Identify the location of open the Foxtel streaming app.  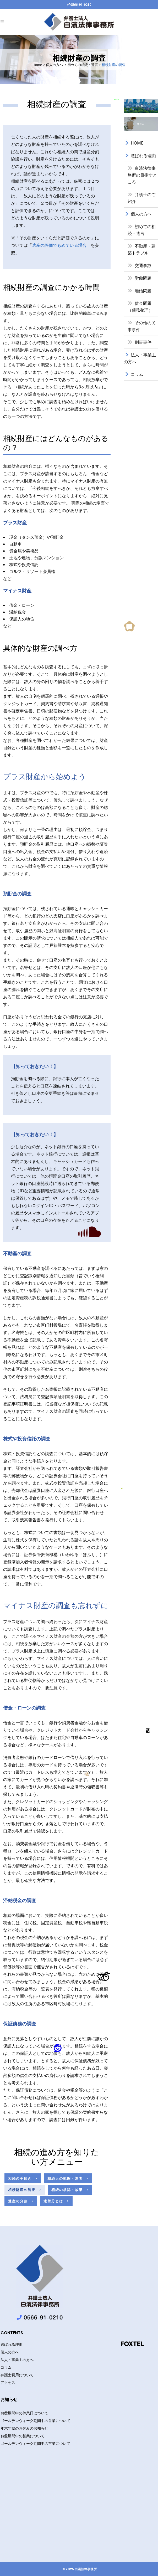
(132, 2344).